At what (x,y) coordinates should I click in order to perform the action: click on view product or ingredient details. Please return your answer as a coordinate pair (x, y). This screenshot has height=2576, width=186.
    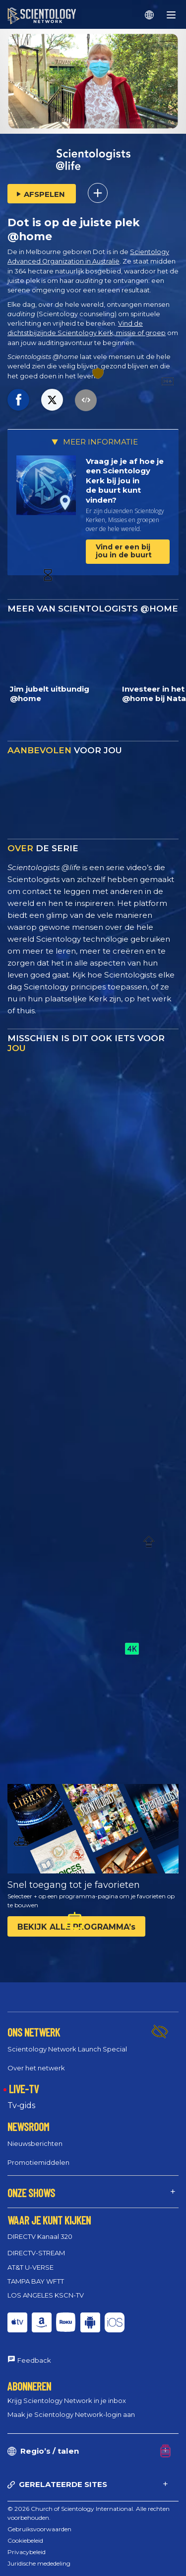
    Looking at the image, I should click on (165, 2451).